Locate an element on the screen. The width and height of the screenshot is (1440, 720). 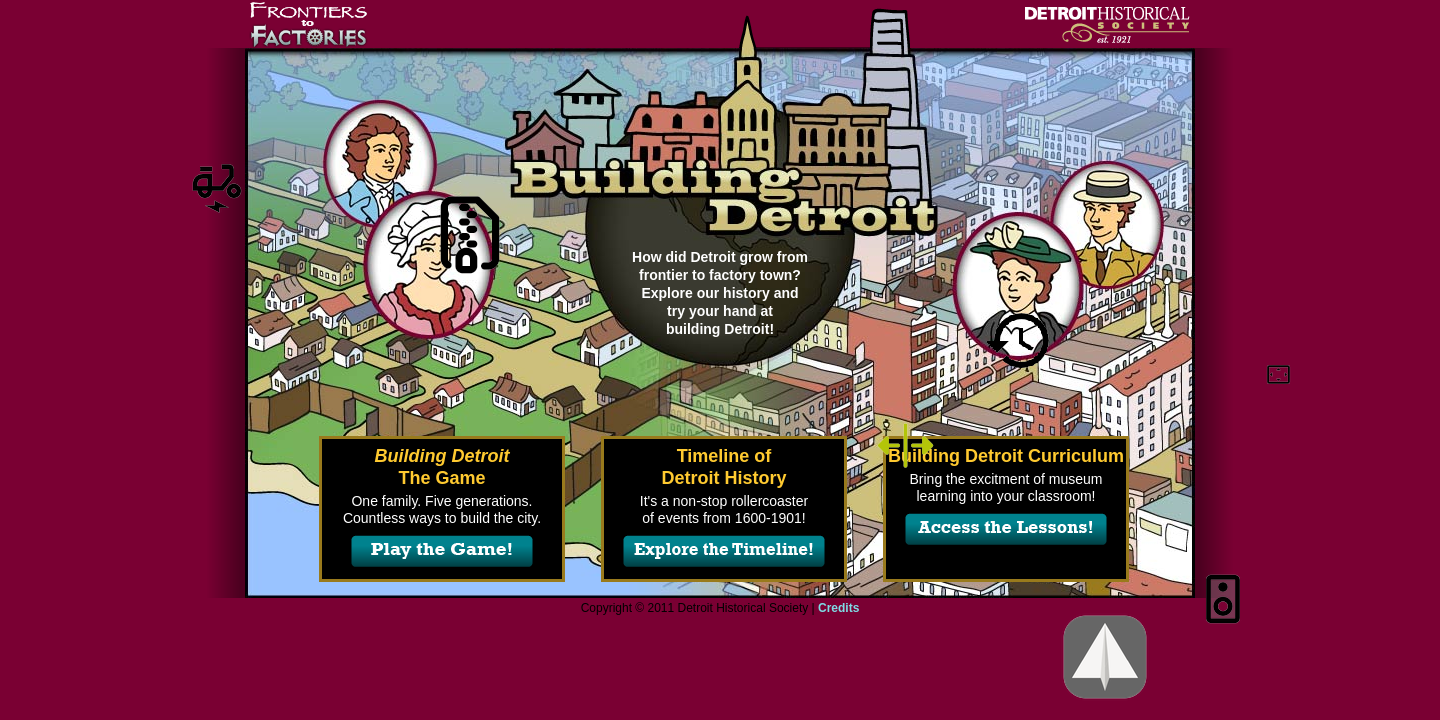
compressed or zipped file is located at coordinates (470, 233).